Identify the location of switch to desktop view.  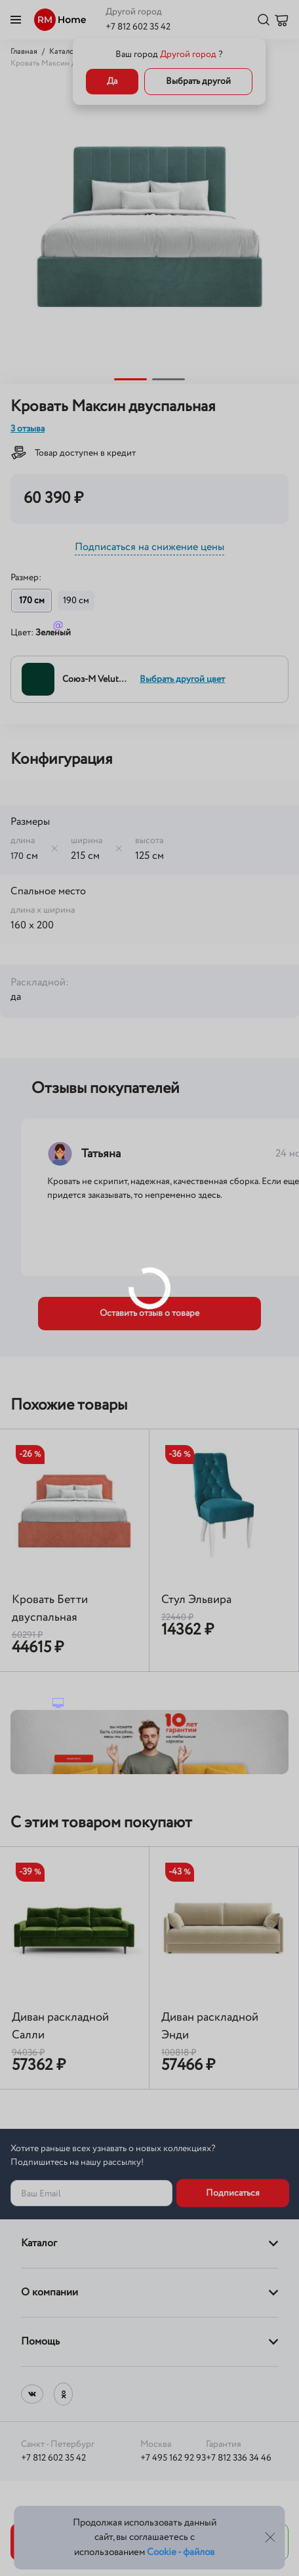
(58, 1703).